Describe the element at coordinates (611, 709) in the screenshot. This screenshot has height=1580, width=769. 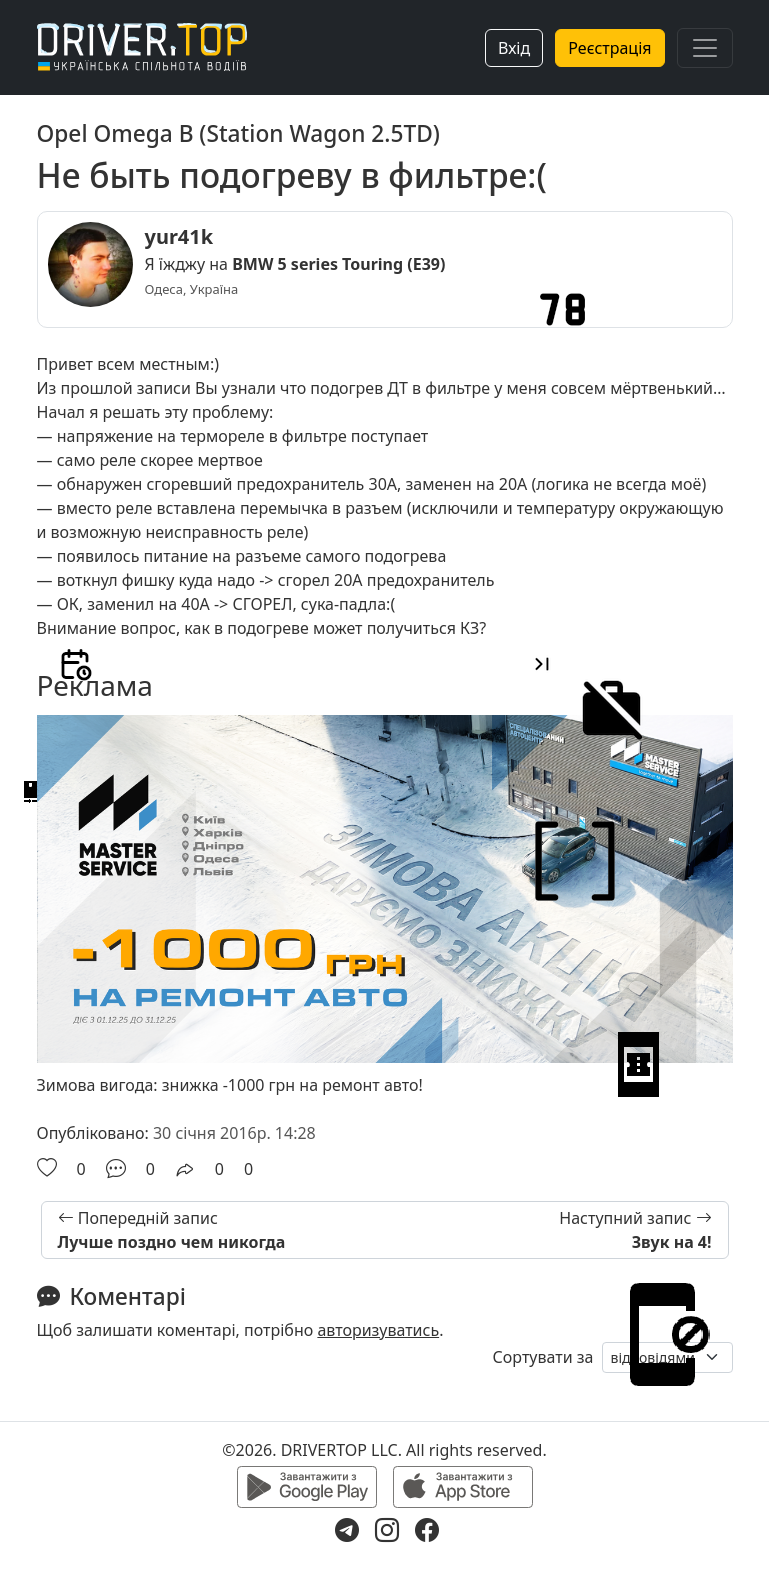
I see `disable work mode or work profile` at that location.